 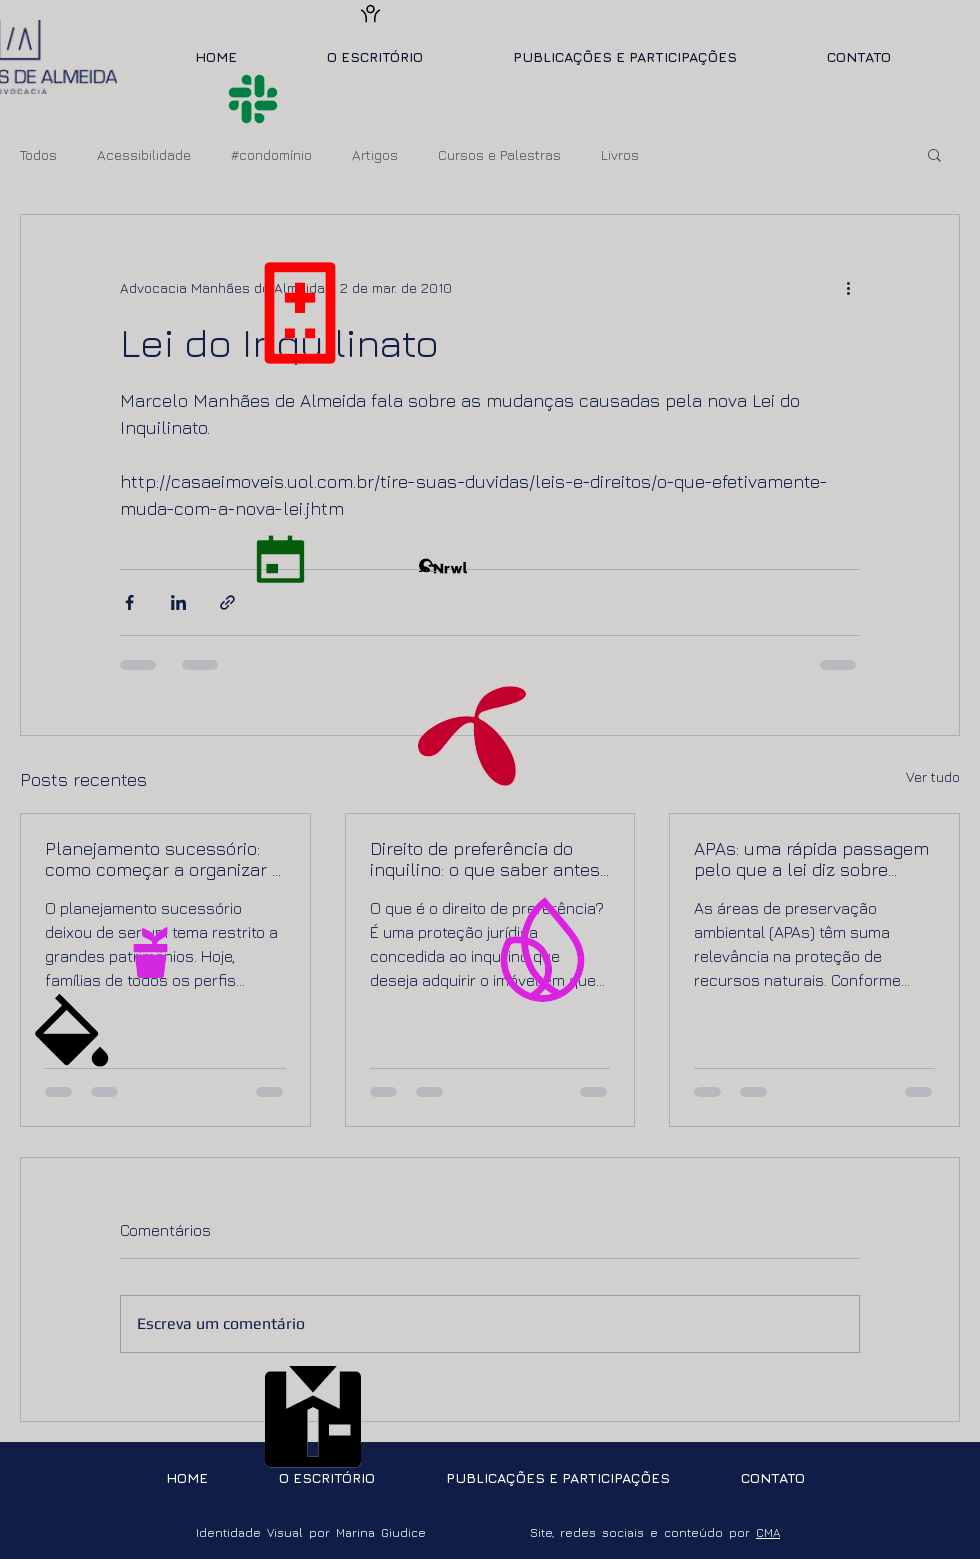 I want to click on nrwl company logo, so click(x=443, y=566).